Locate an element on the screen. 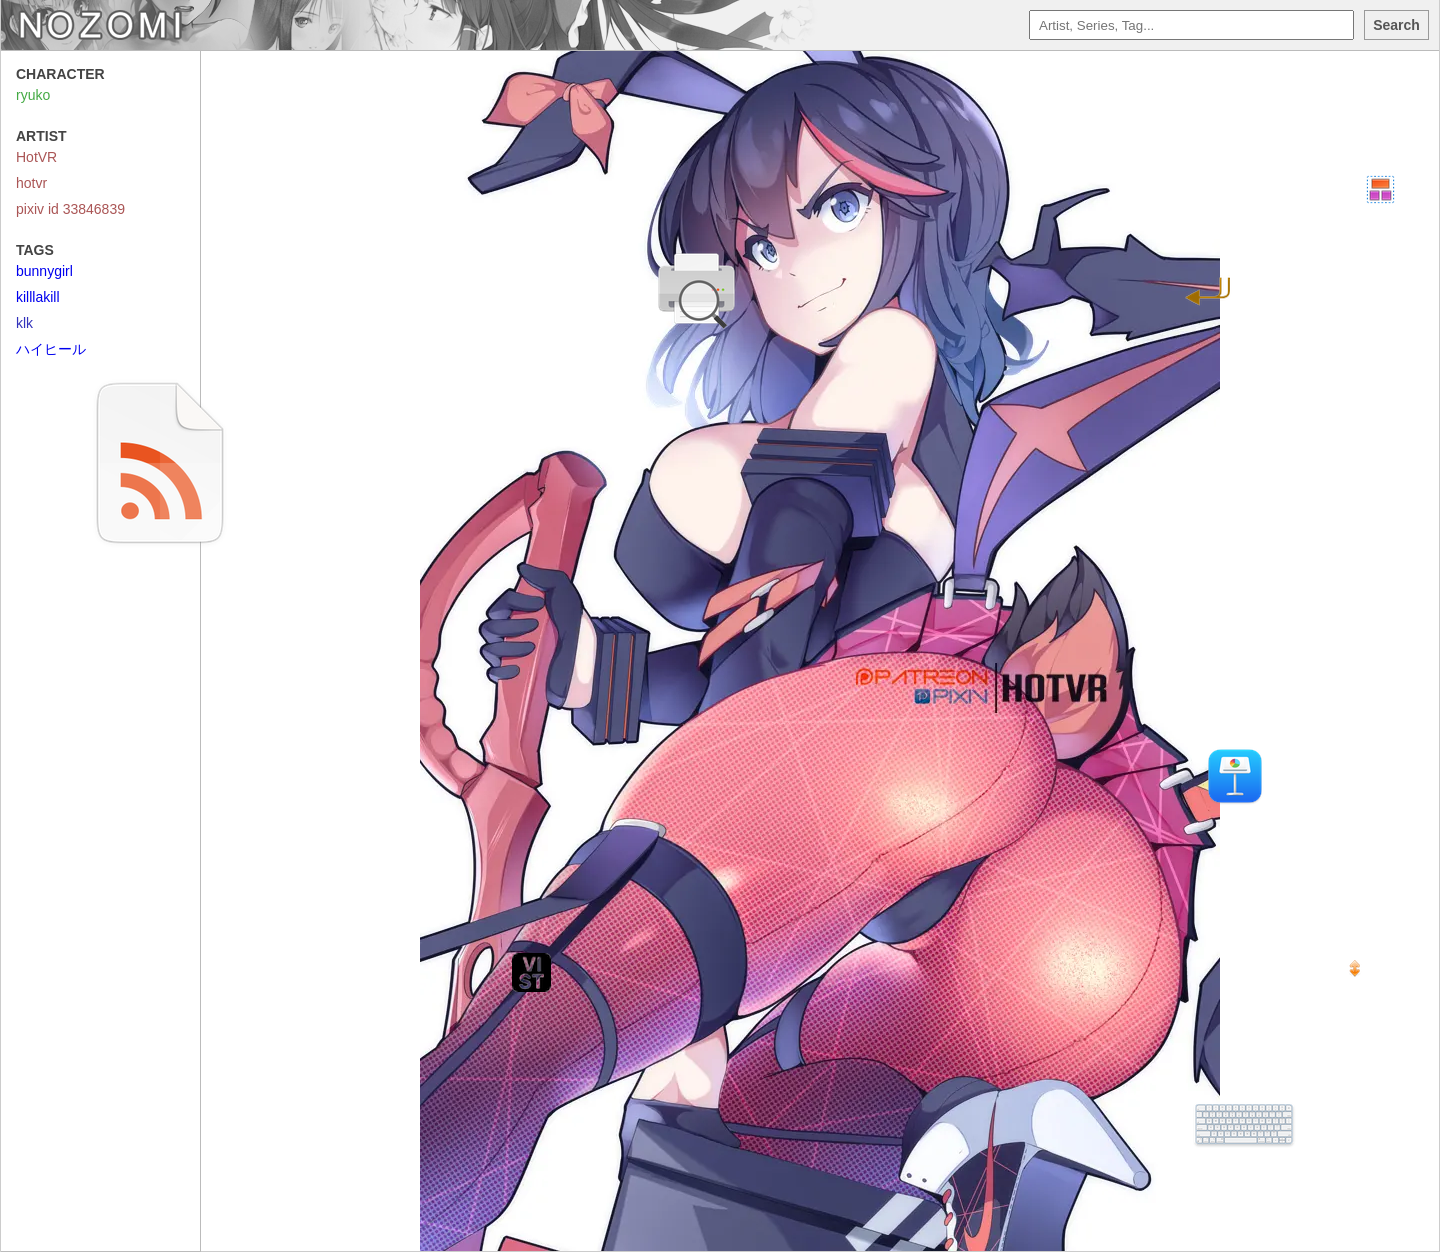 Image resolution: width=1440 pixels, height=1252 pixels. connect a bluetooth keyboard is located at coordinates (1244, 1124).